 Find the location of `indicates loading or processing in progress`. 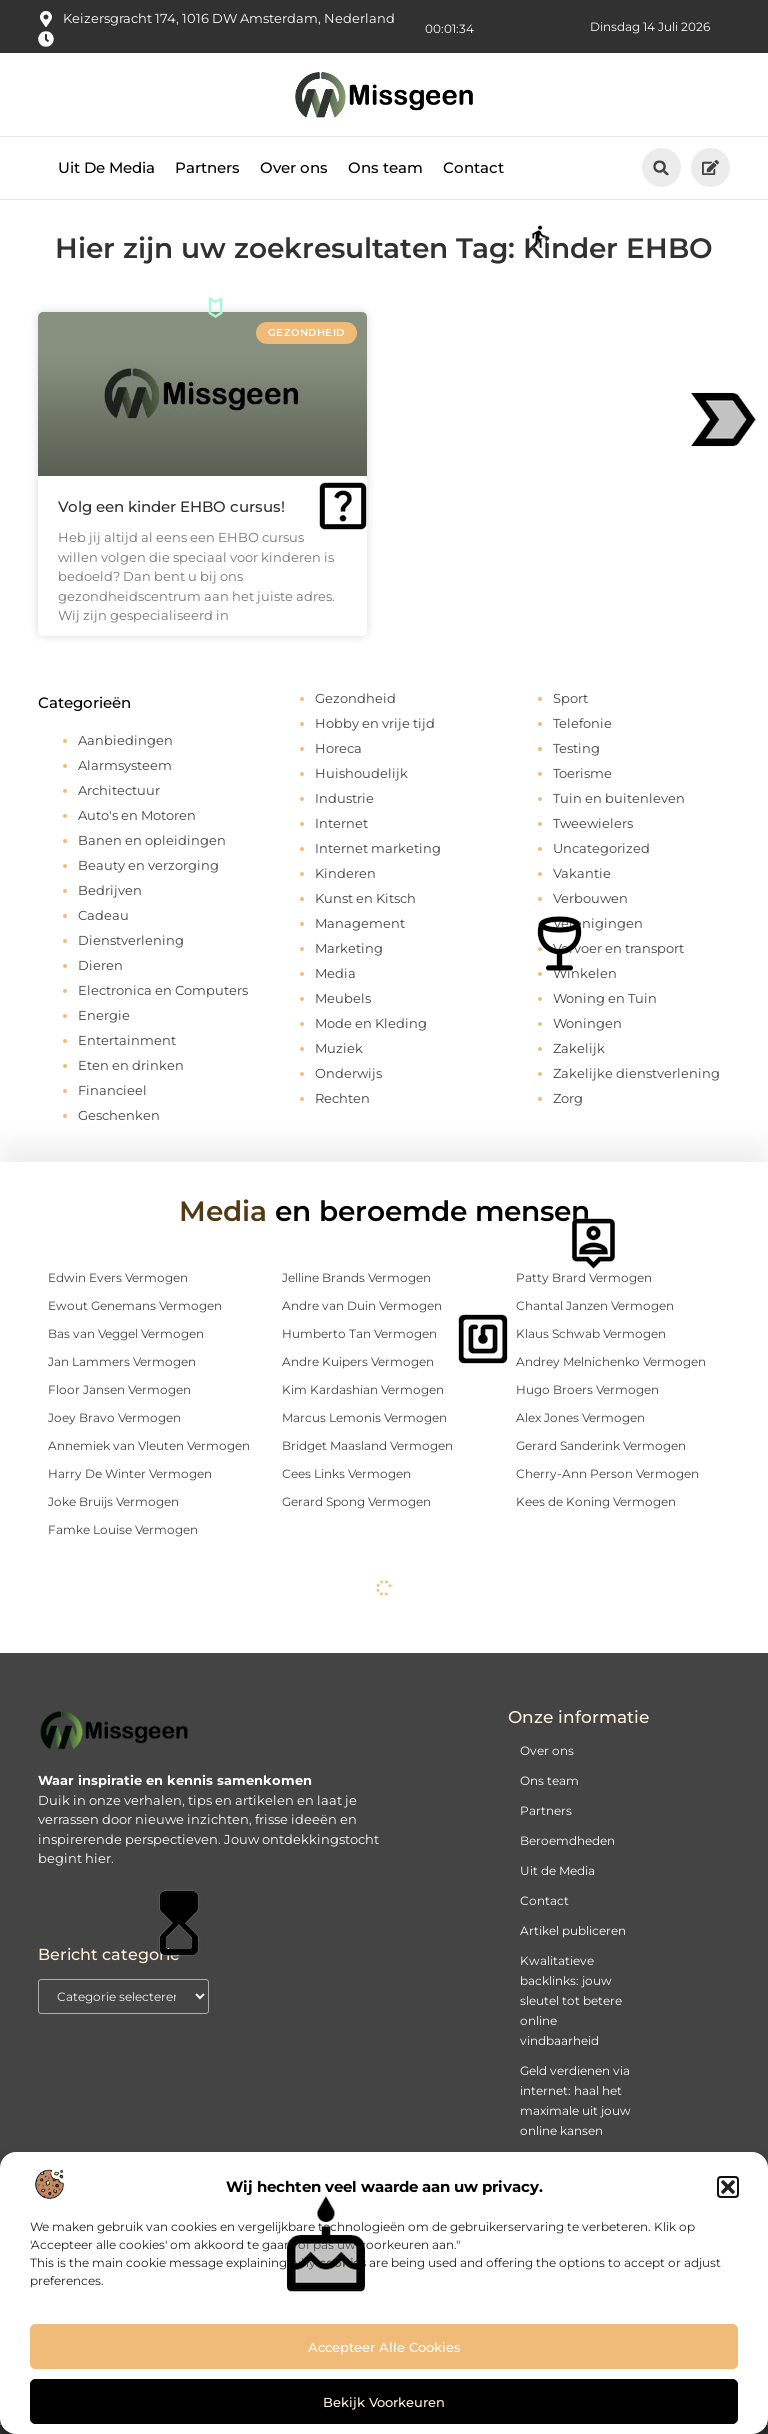

indicates loading or processing in progress is located at coordinates (179, 1923).